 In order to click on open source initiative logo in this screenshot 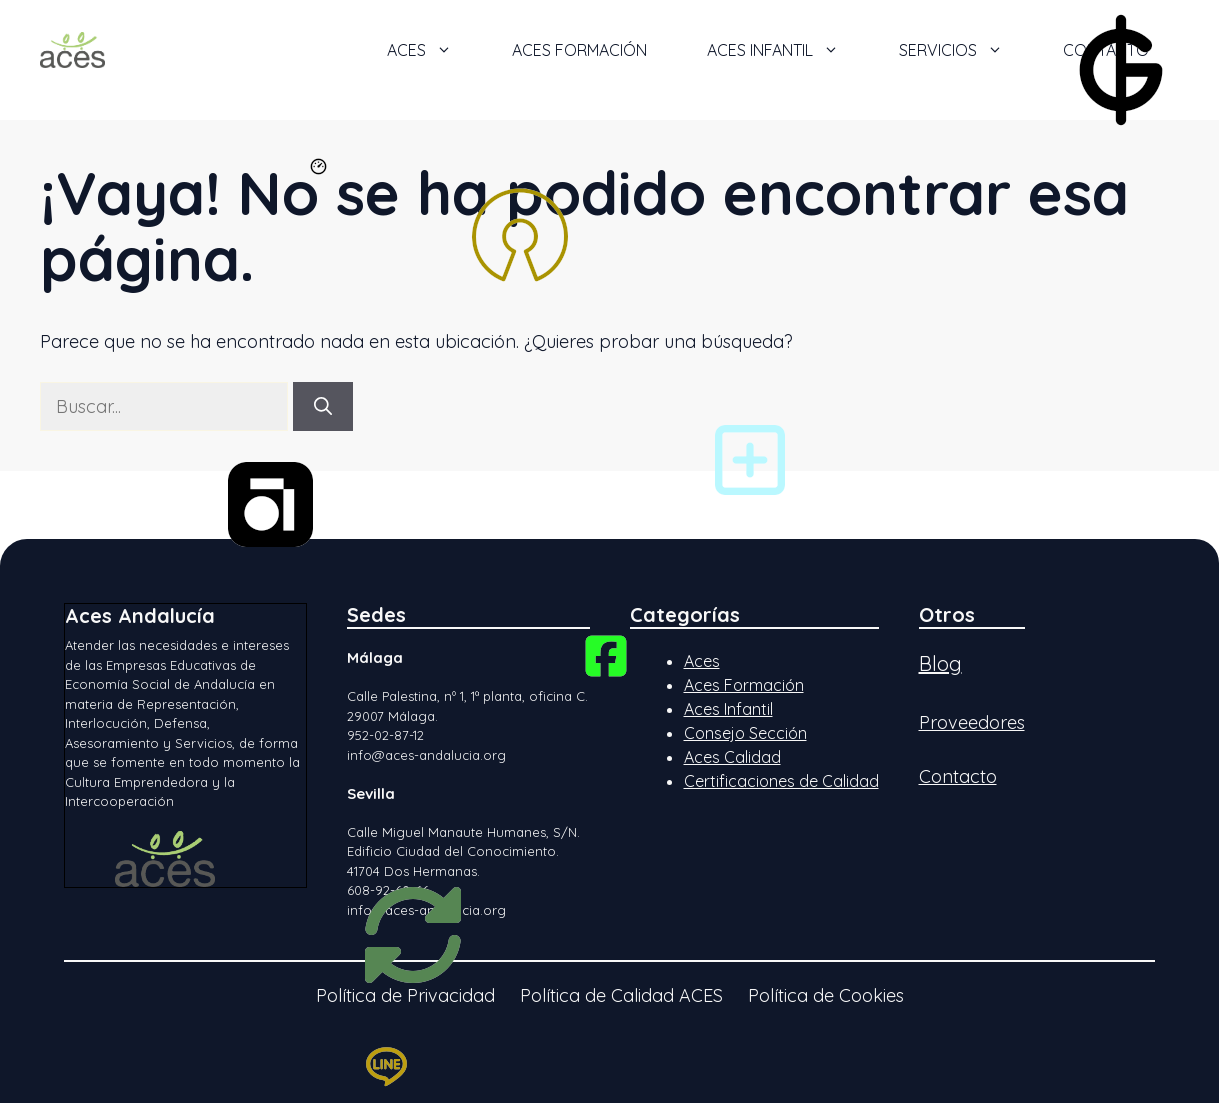, I will do `click(520, 235)`.